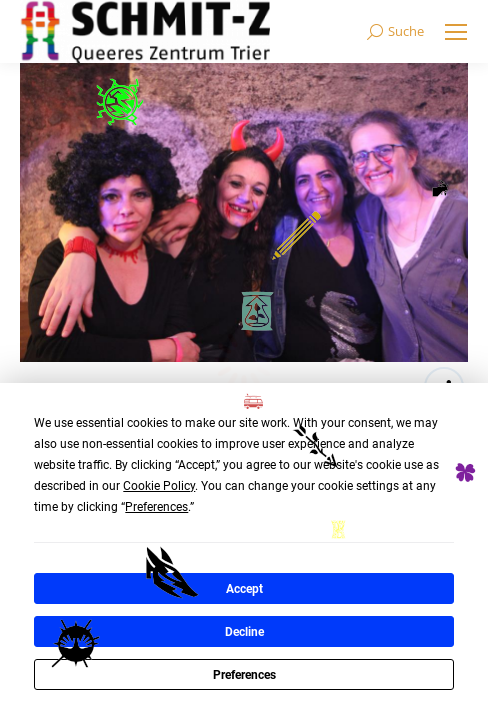 The width and height of the screenshot is (488, 720). I want to click on indicates a natural or organic navigation path, so click(315, 445).